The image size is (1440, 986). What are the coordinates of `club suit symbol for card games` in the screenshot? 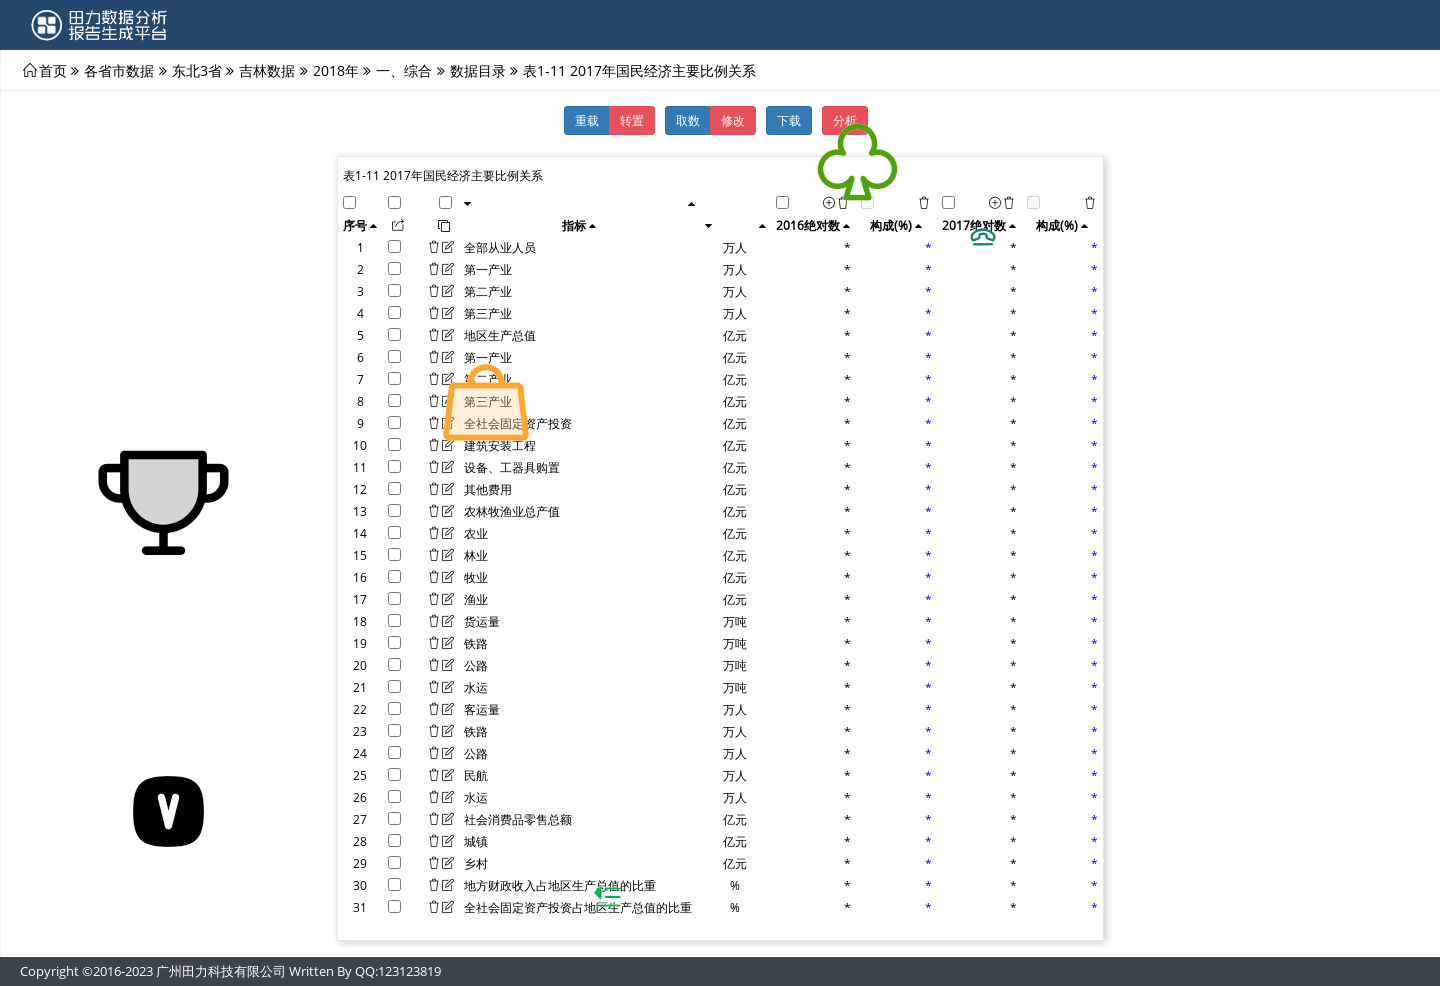 It's located at (857, 163).